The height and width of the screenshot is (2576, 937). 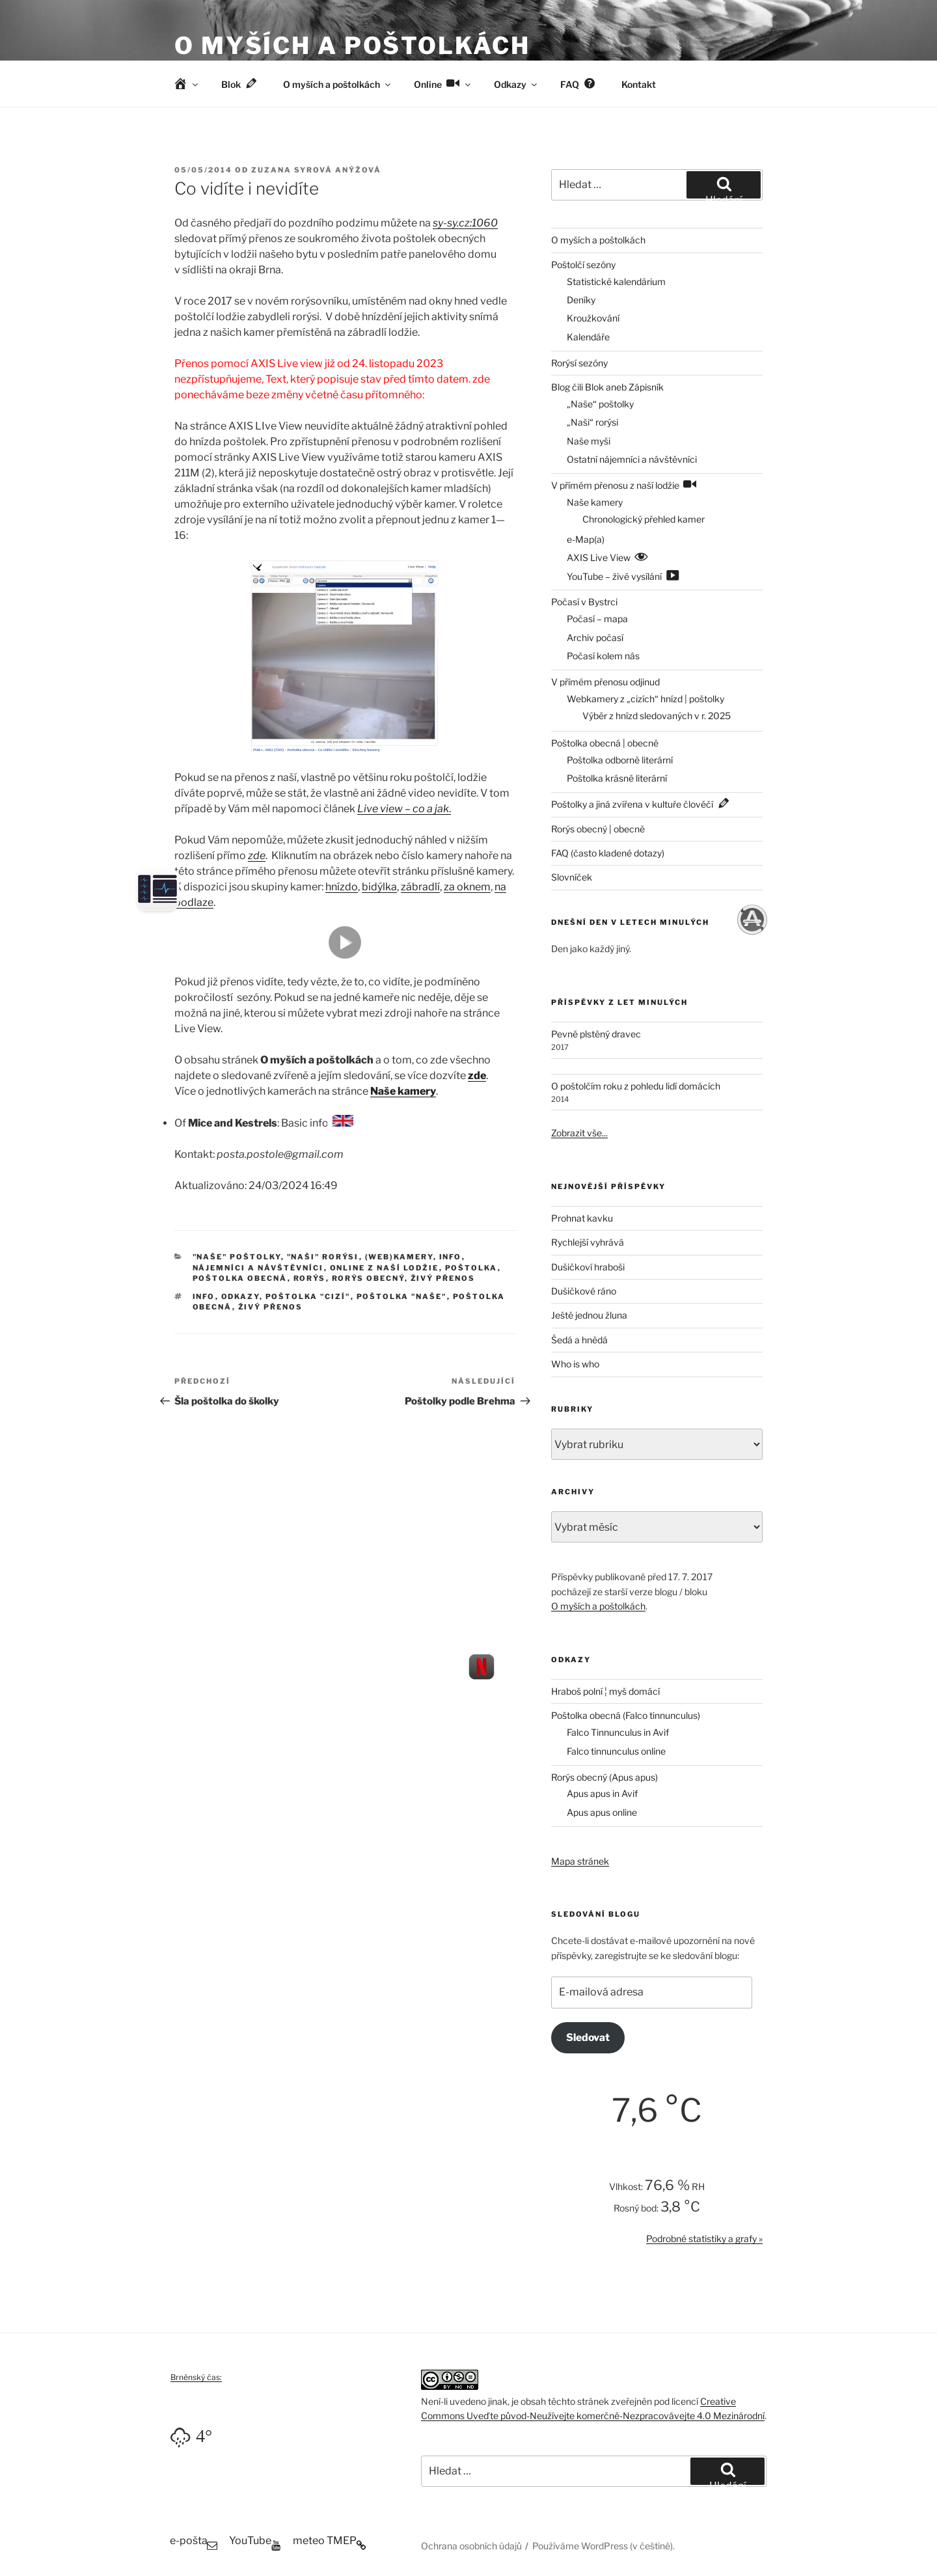 I want to click on open mission center system monitor, so click(x=157, y=890).